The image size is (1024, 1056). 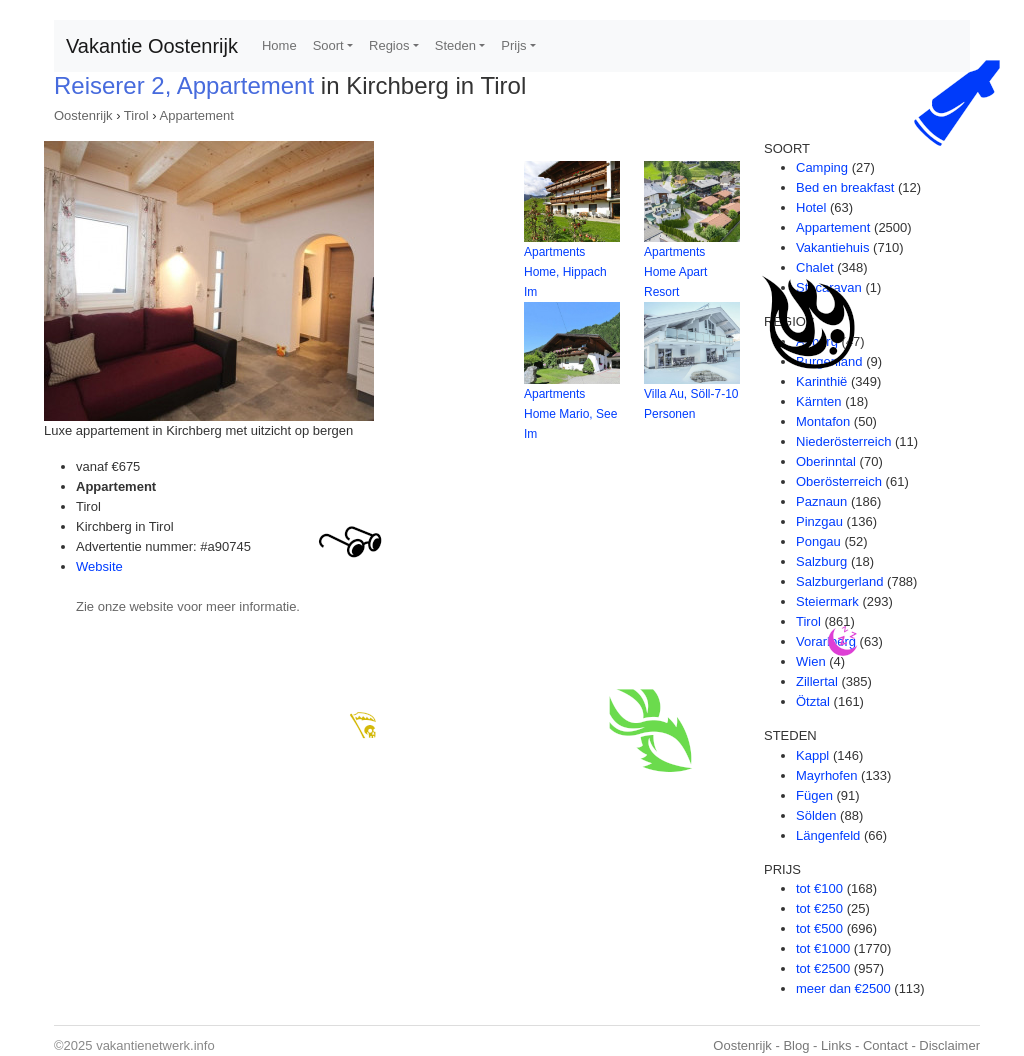 I want to click on select or equip weapon attachment, so click(x=957, y=103).